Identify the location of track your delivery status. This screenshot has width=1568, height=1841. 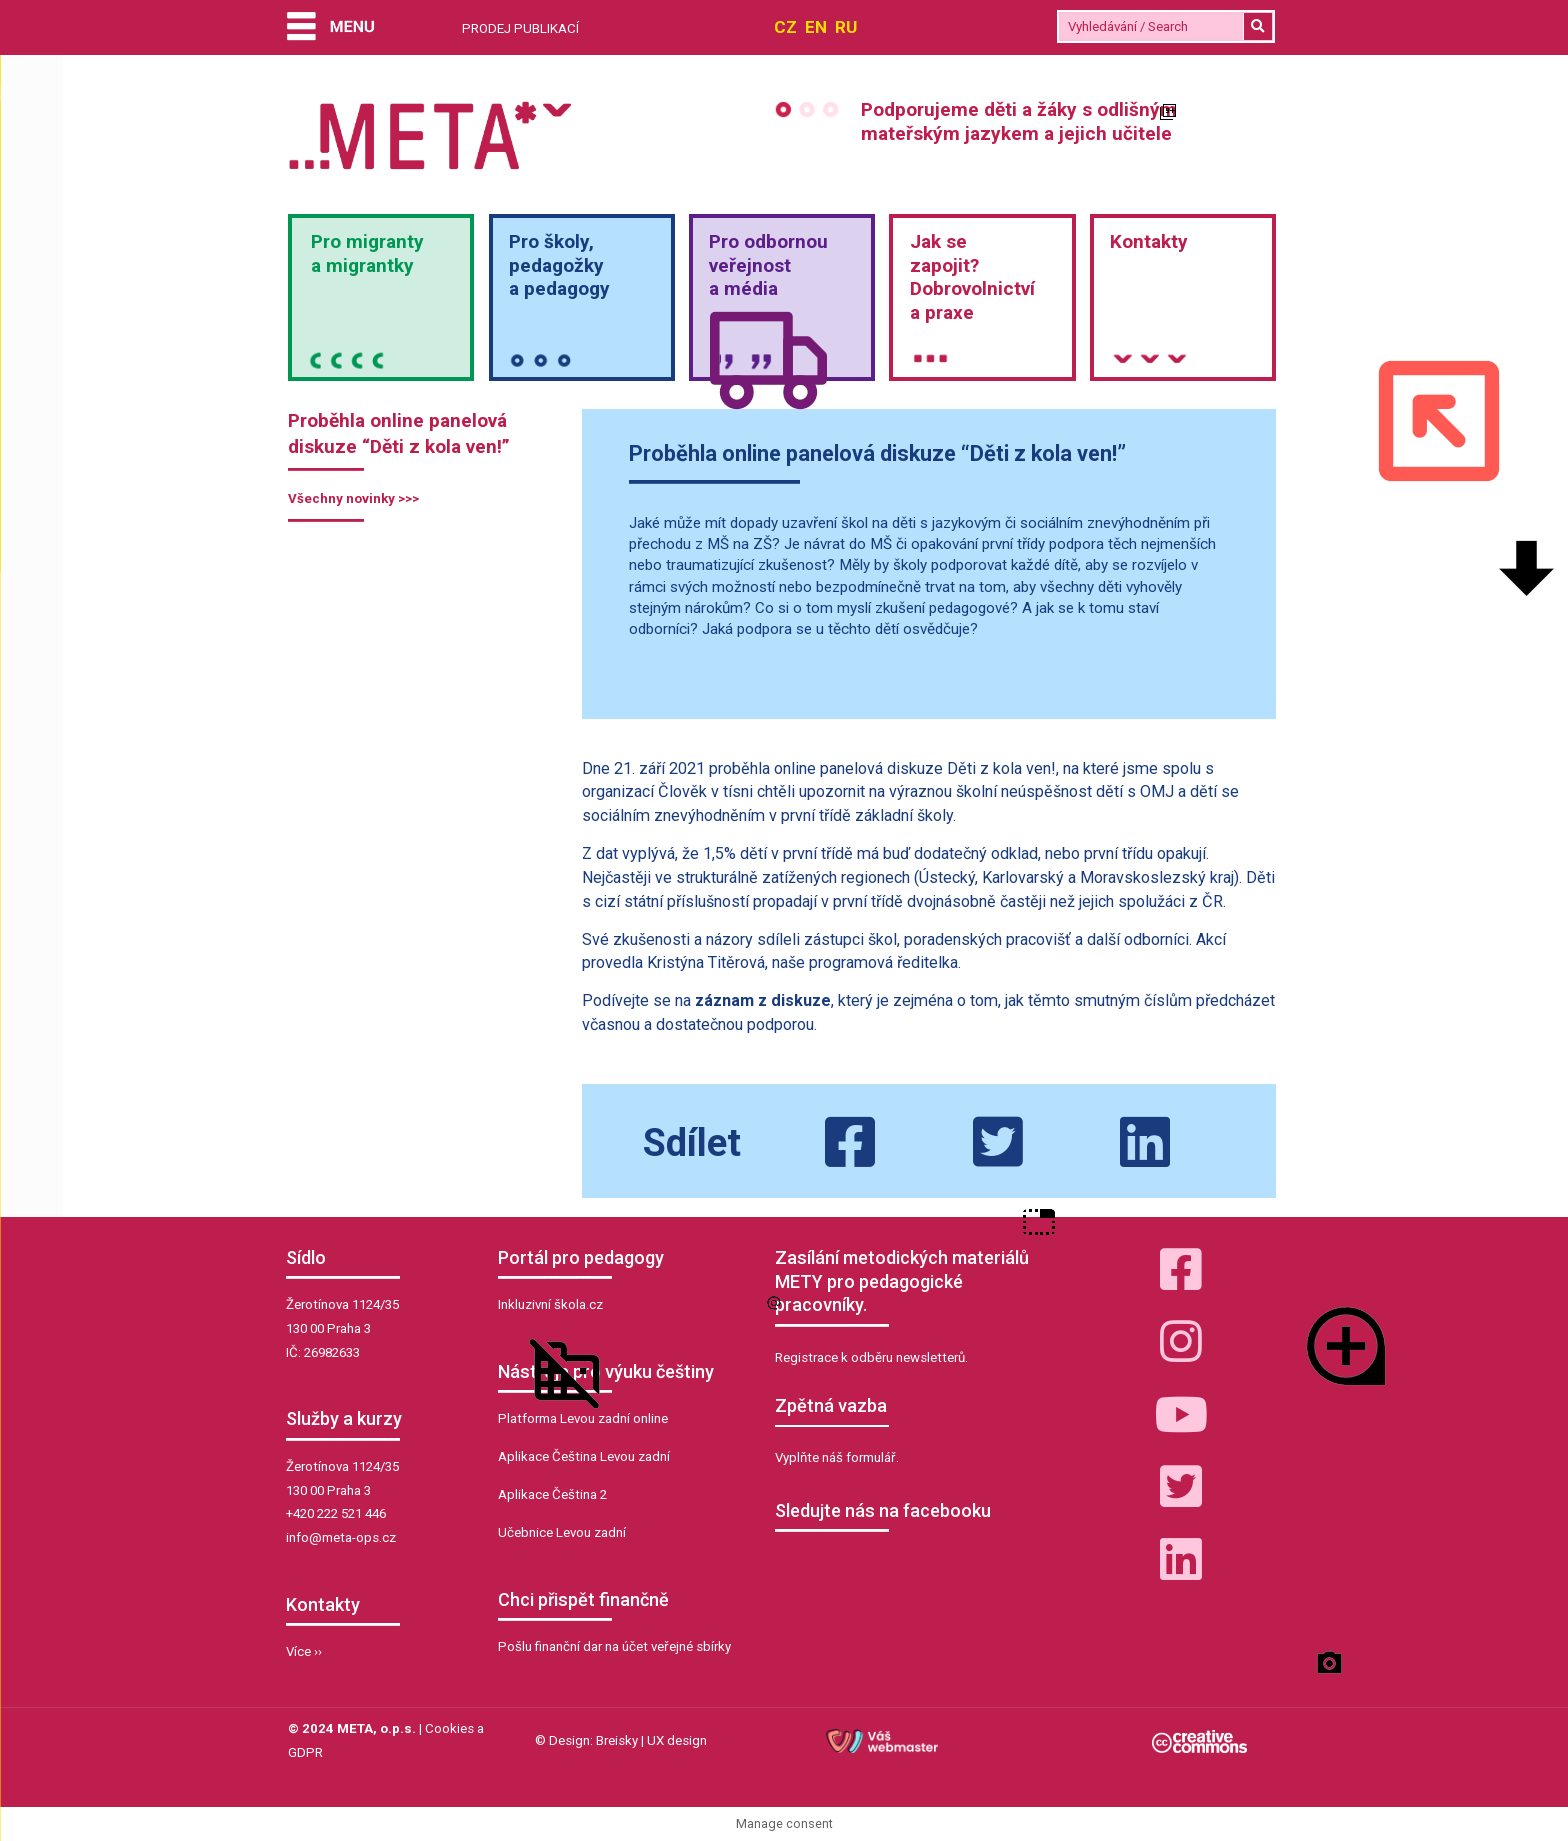
(768, 360).